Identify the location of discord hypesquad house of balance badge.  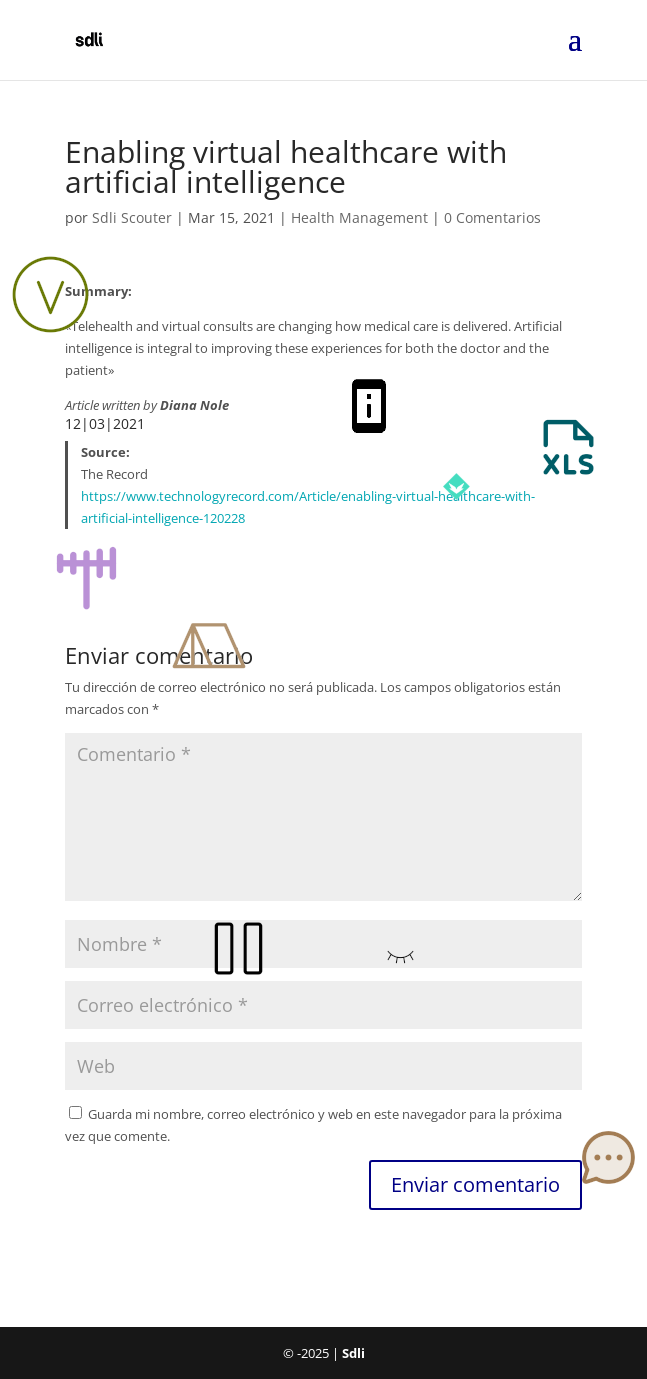
(456, 486).